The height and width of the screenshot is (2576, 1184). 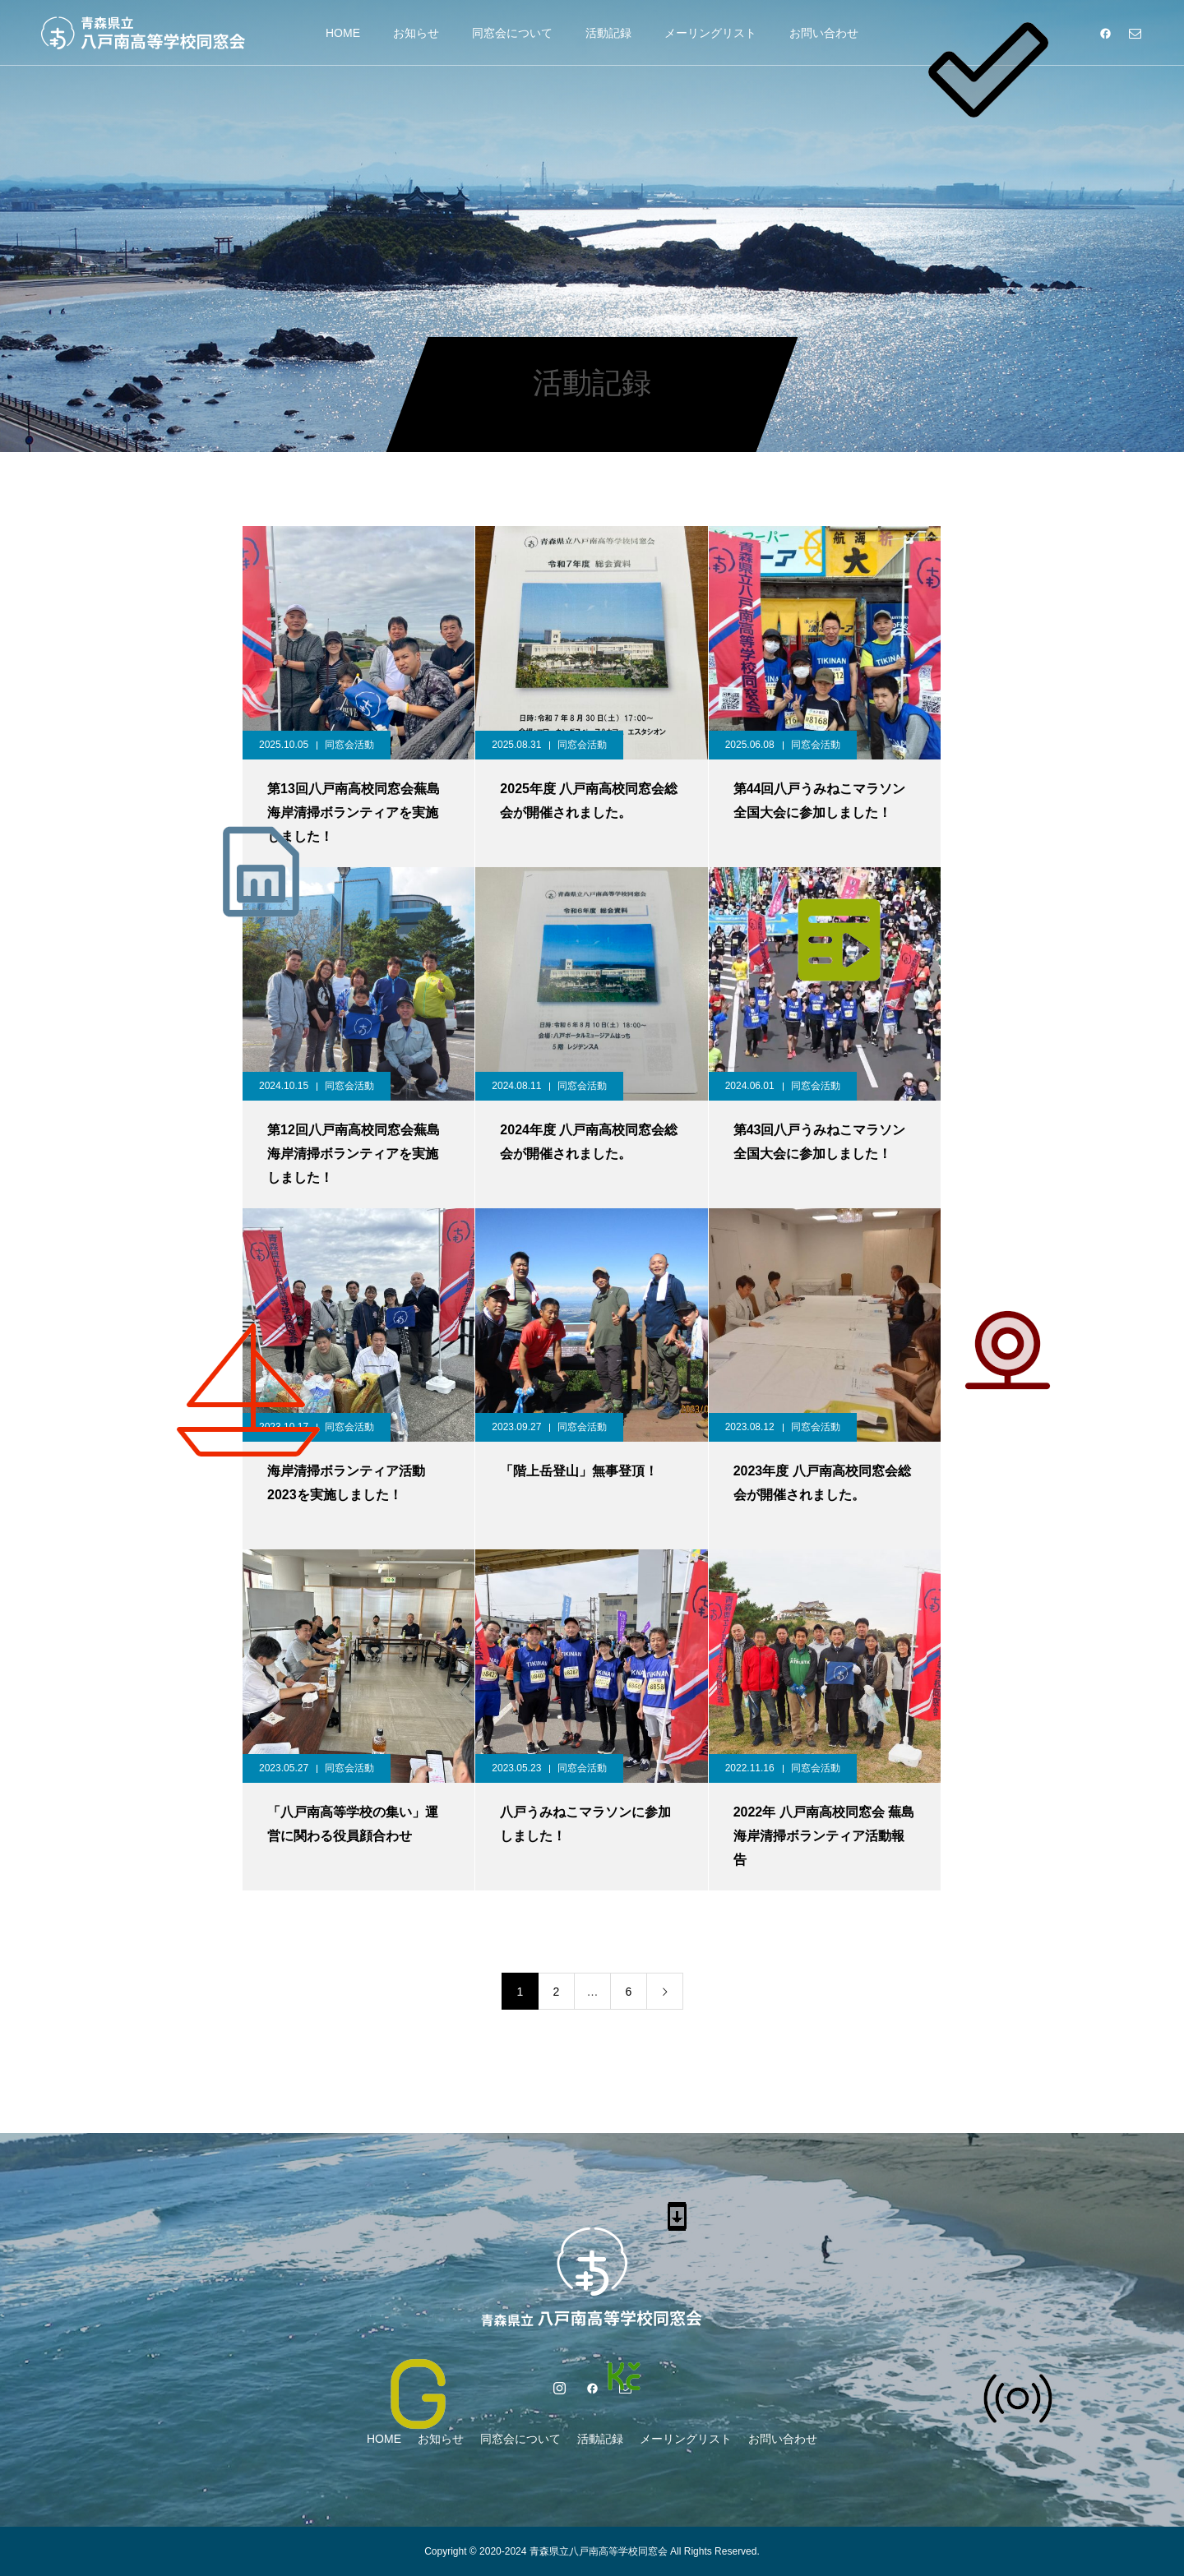 What do you see at coordinates (1018, 2398) in the screenshot?
I see `start a live broadcast or stream` at bounding box center [1018, 2398].